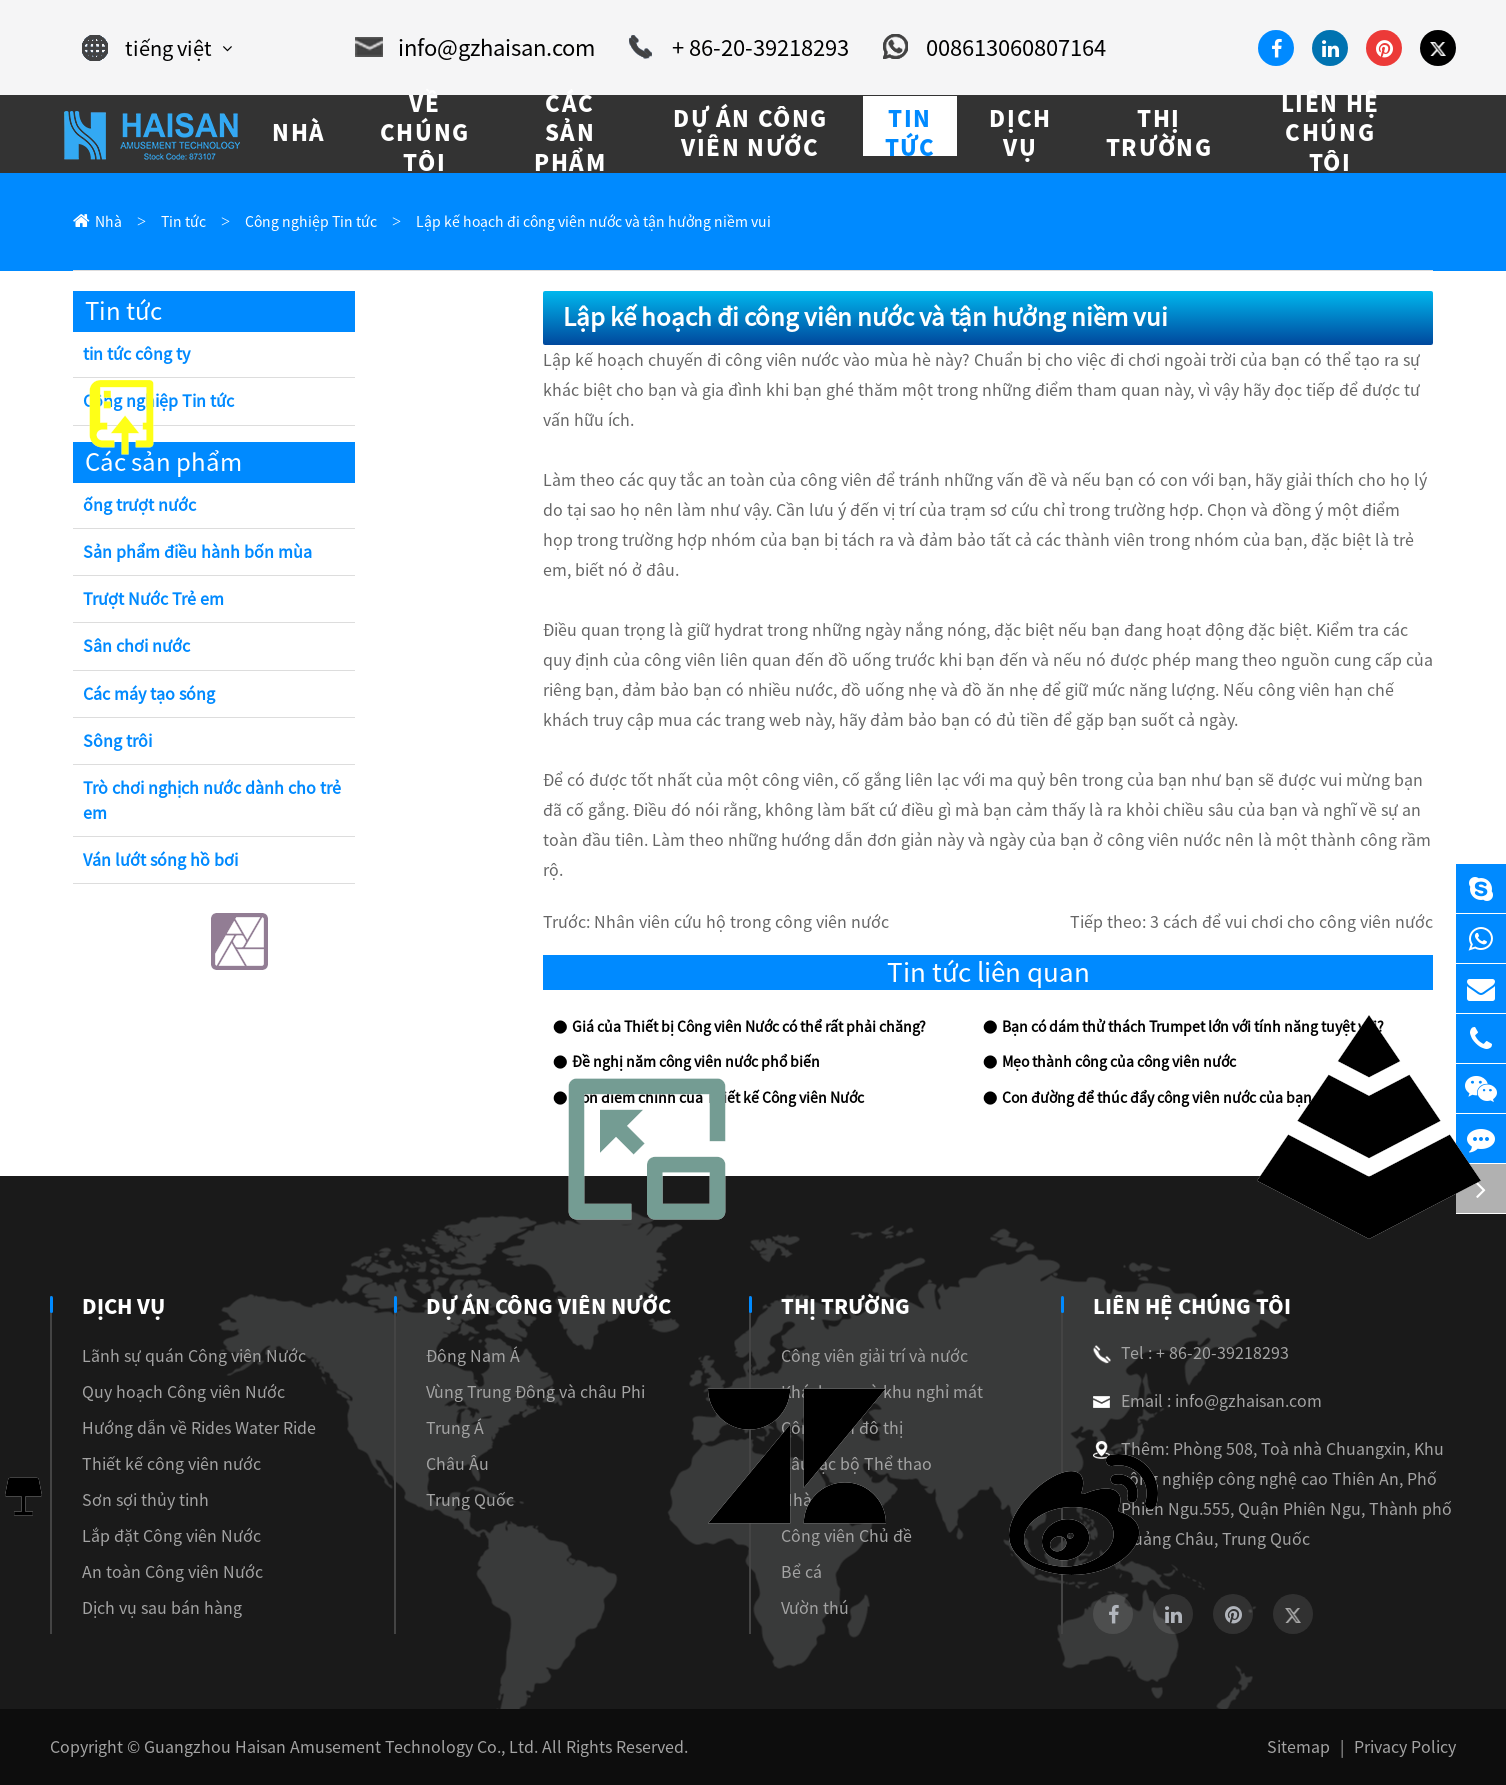 The height and width of the screenshot is (1785, 1506). Describe the element at coordinates (647, 1149) in the screenshot. I see `exit picture-in-picture mode` at that location.